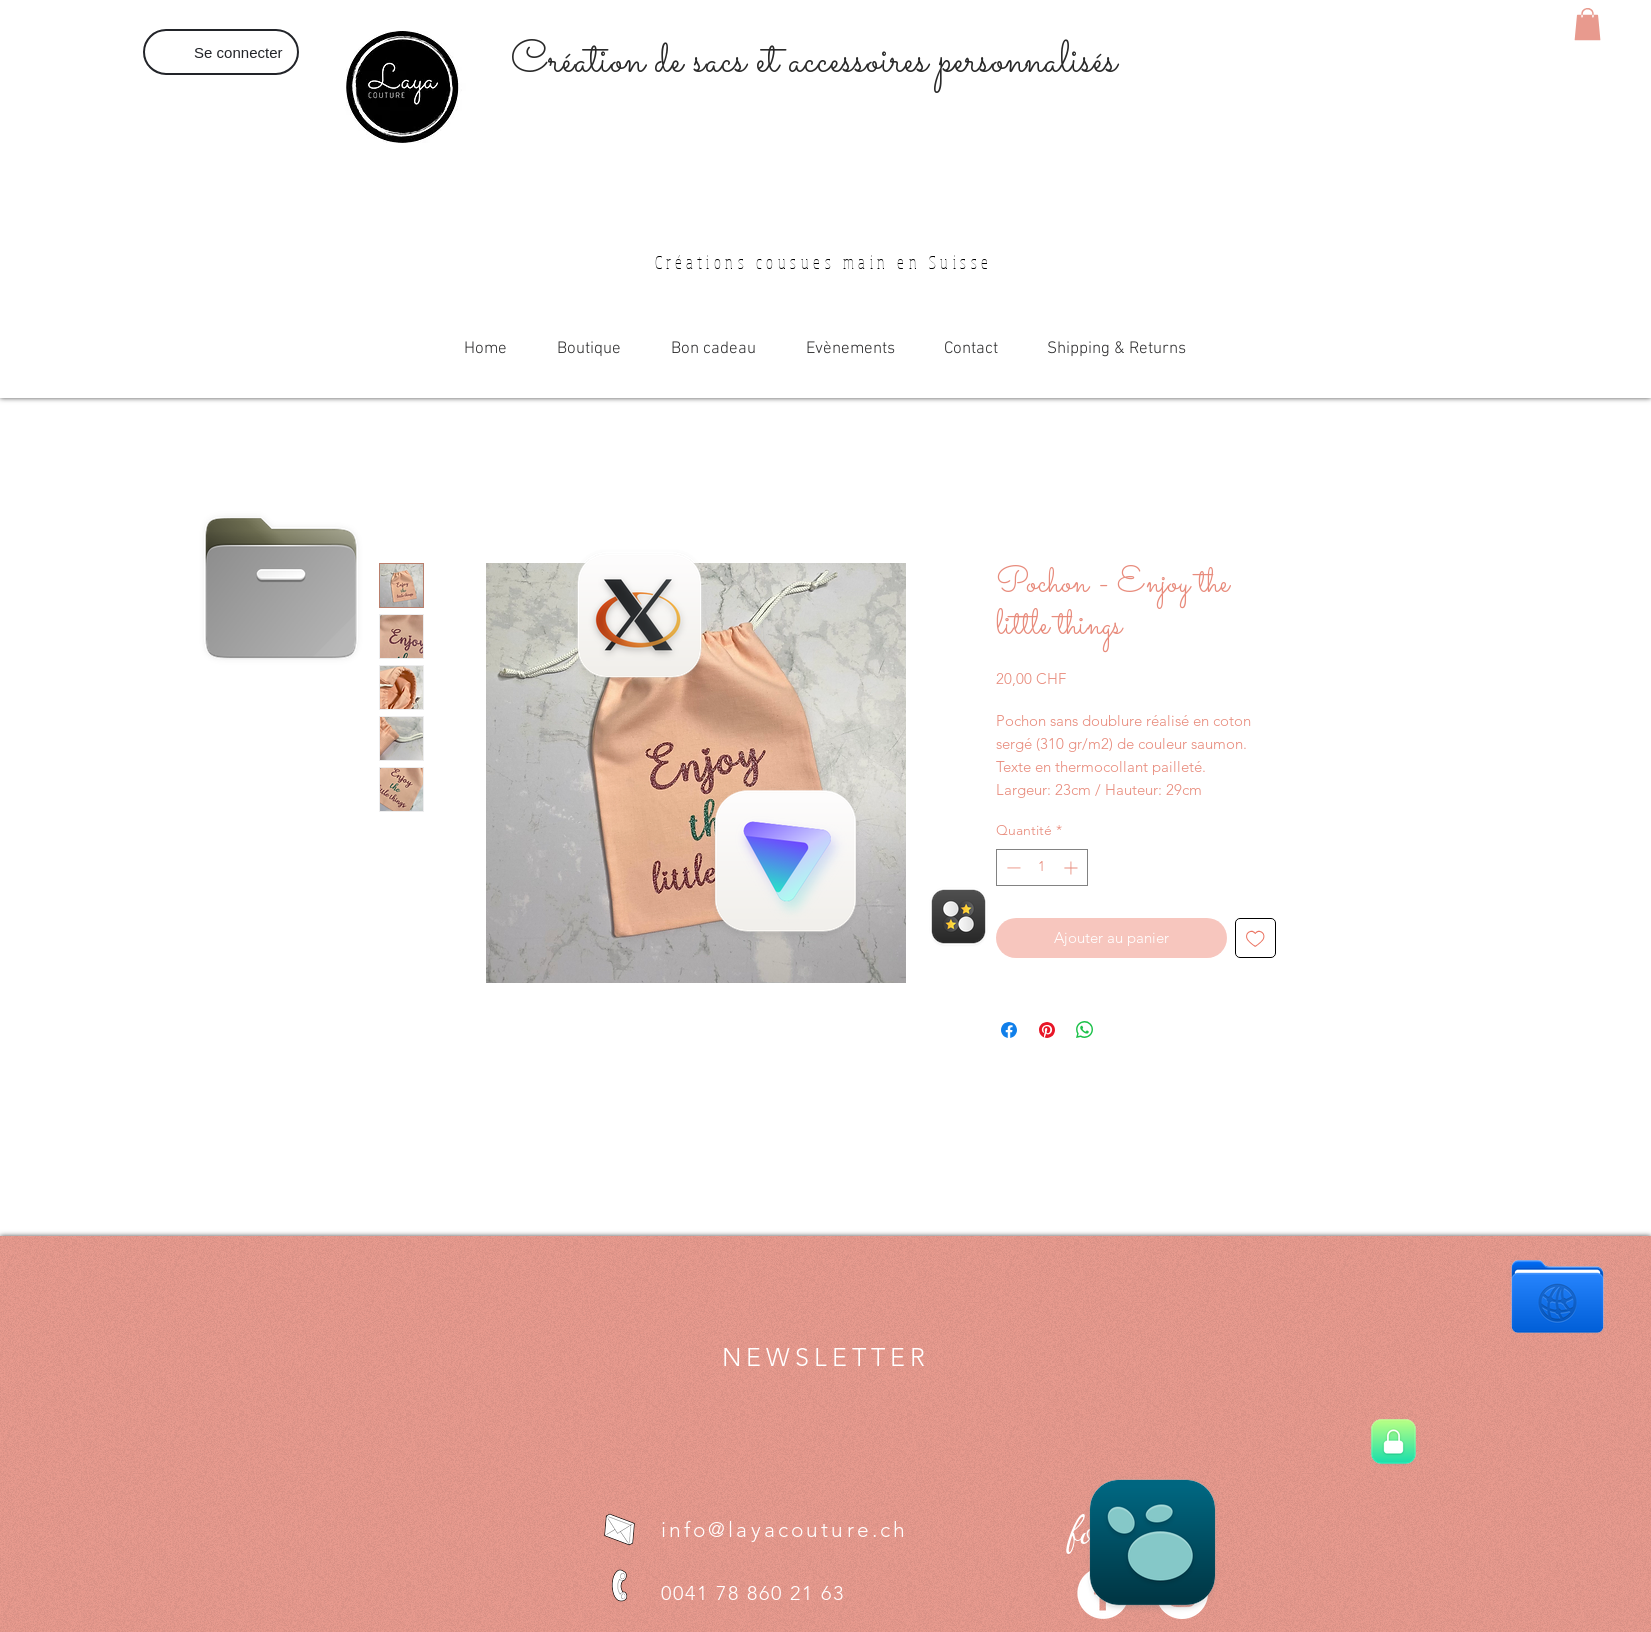  Describe the element at coordinates (785, 863) in the screenshot. I see `launch ProtonVPN application` at that location.